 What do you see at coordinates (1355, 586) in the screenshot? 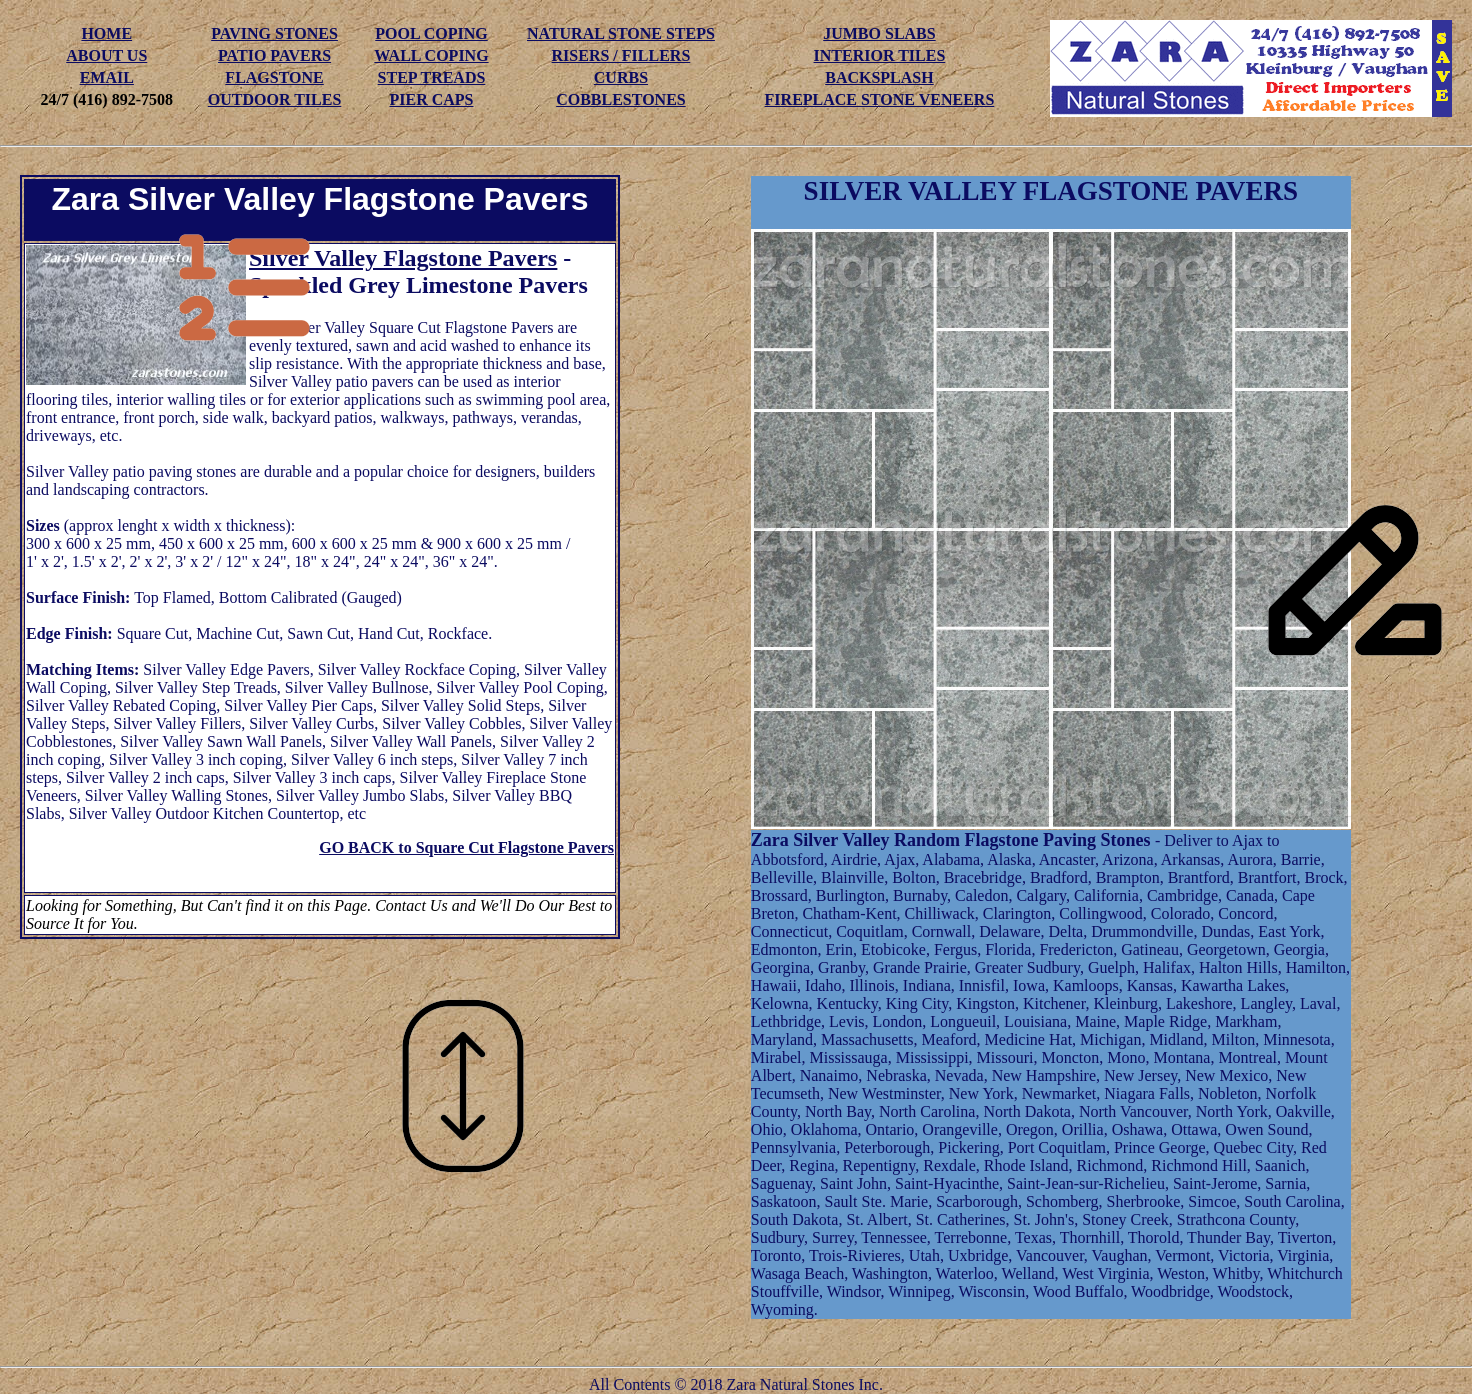
I see `highlight or mark selected text` at bounding box center [1355, 586].